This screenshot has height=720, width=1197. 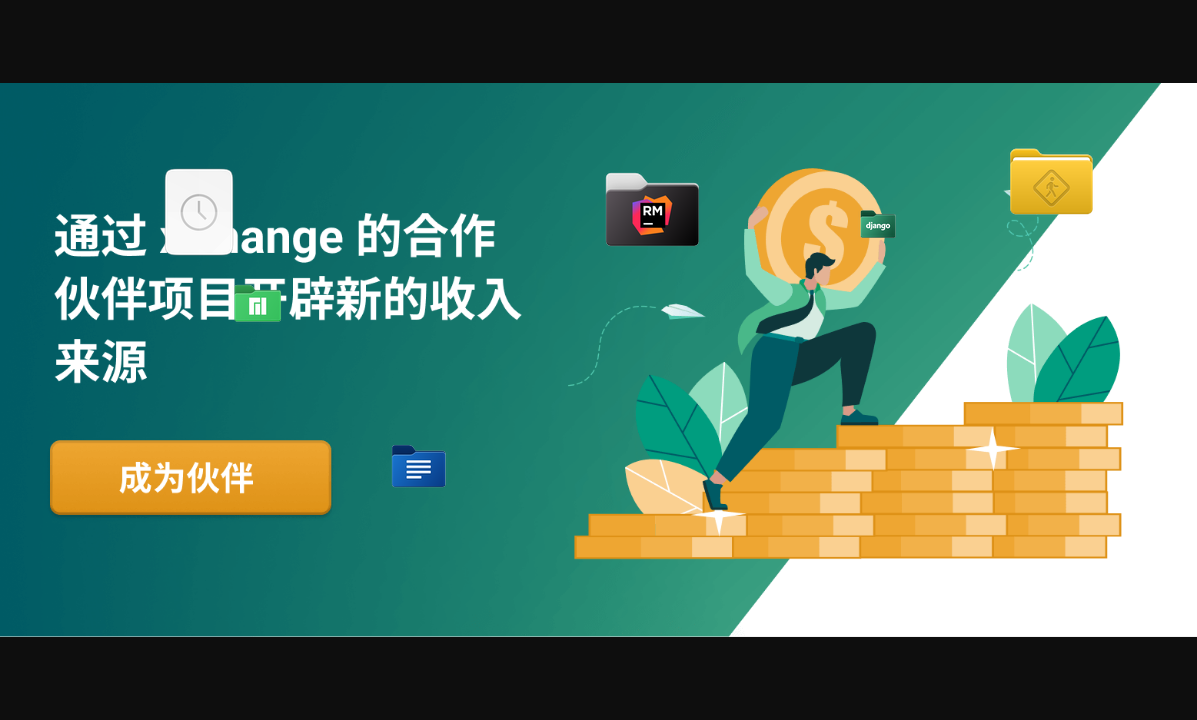 I want to click on access the public folder for shared files, so click(x=1051, y=181).